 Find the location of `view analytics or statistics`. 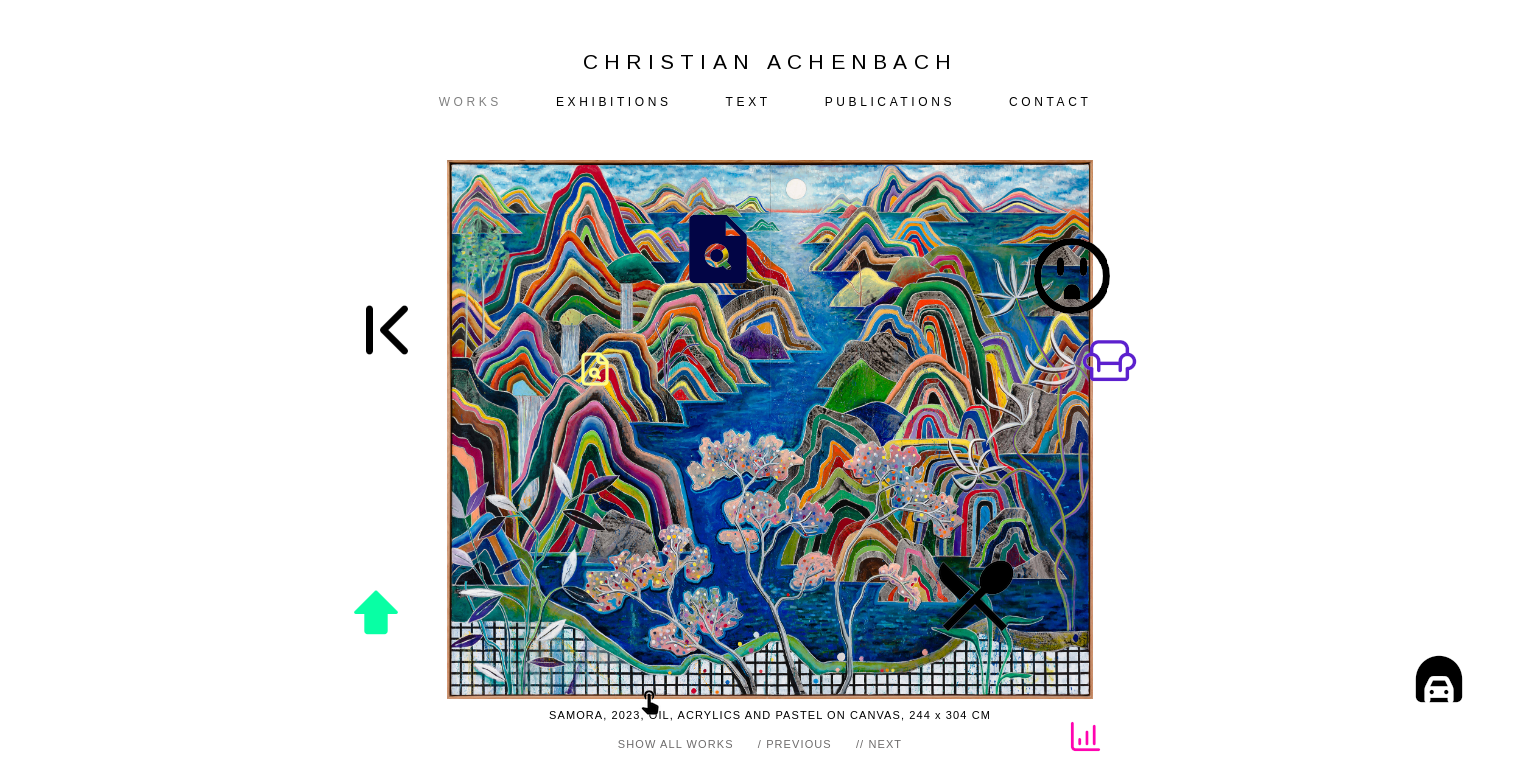

view analytics or statistics is located at coordinates (1085, 736).